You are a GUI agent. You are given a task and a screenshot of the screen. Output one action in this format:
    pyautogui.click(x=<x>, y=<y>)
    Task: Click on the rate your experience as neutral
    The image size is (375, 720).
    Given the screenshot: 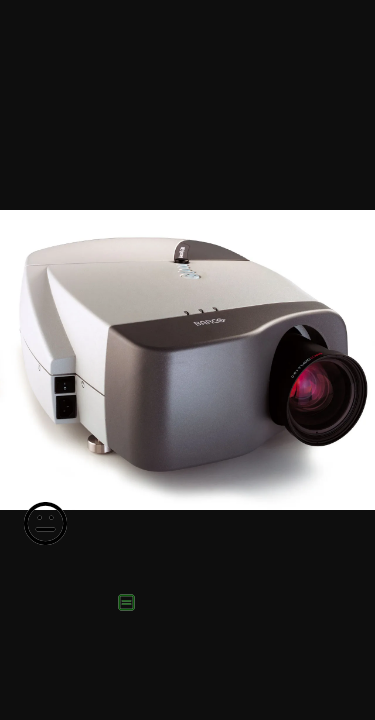 What is the action you would take?
    pyautogui.click(x=45, y=523)
    